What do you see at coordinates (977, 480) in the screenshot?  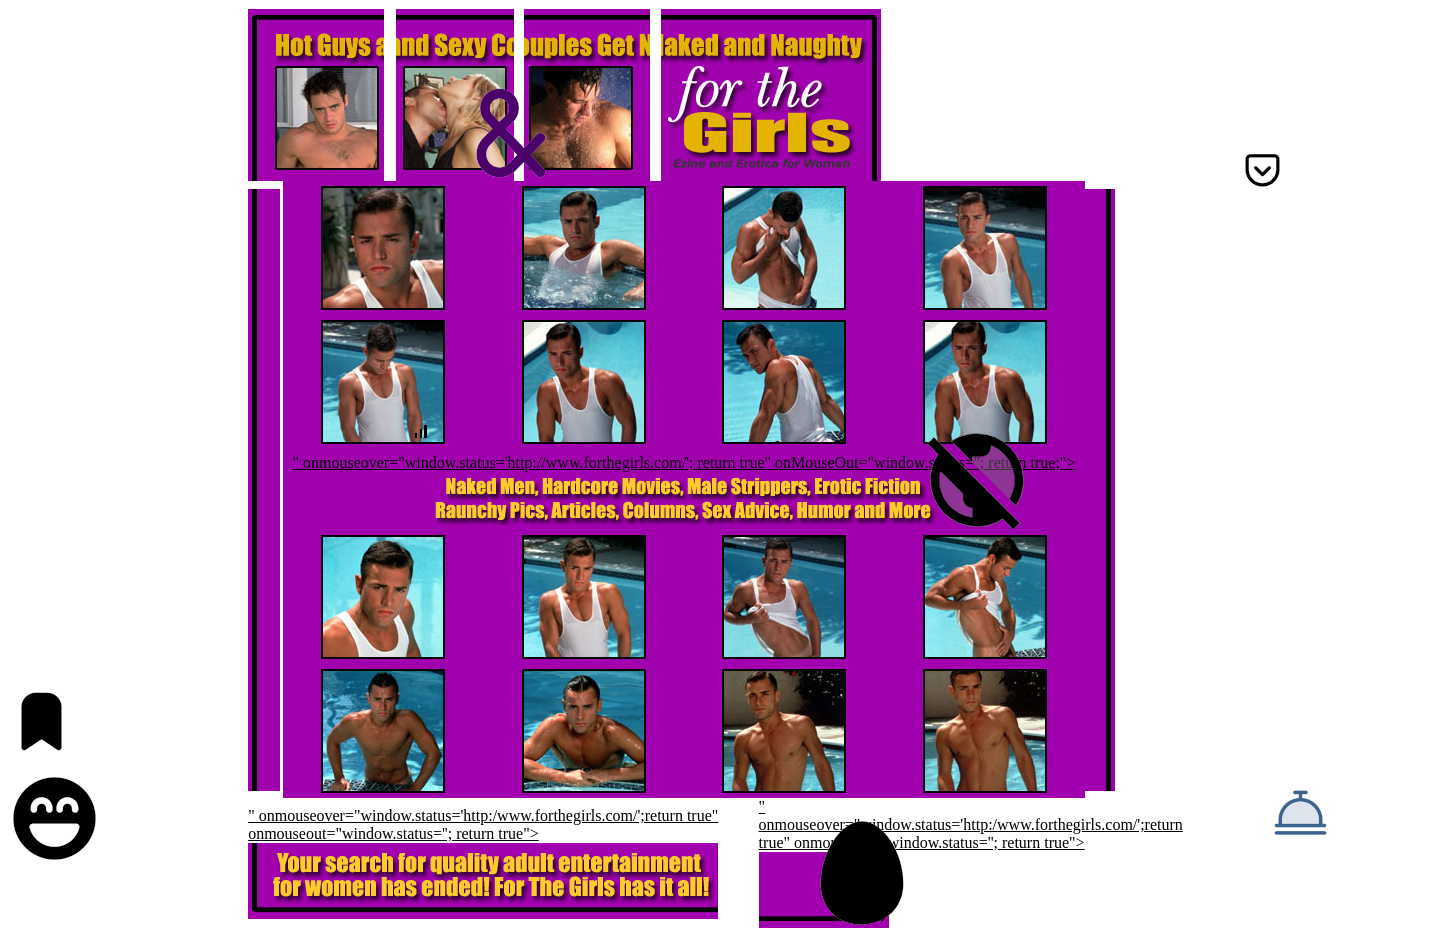 I see `disable public visibility` at bounding box center [977, 480].